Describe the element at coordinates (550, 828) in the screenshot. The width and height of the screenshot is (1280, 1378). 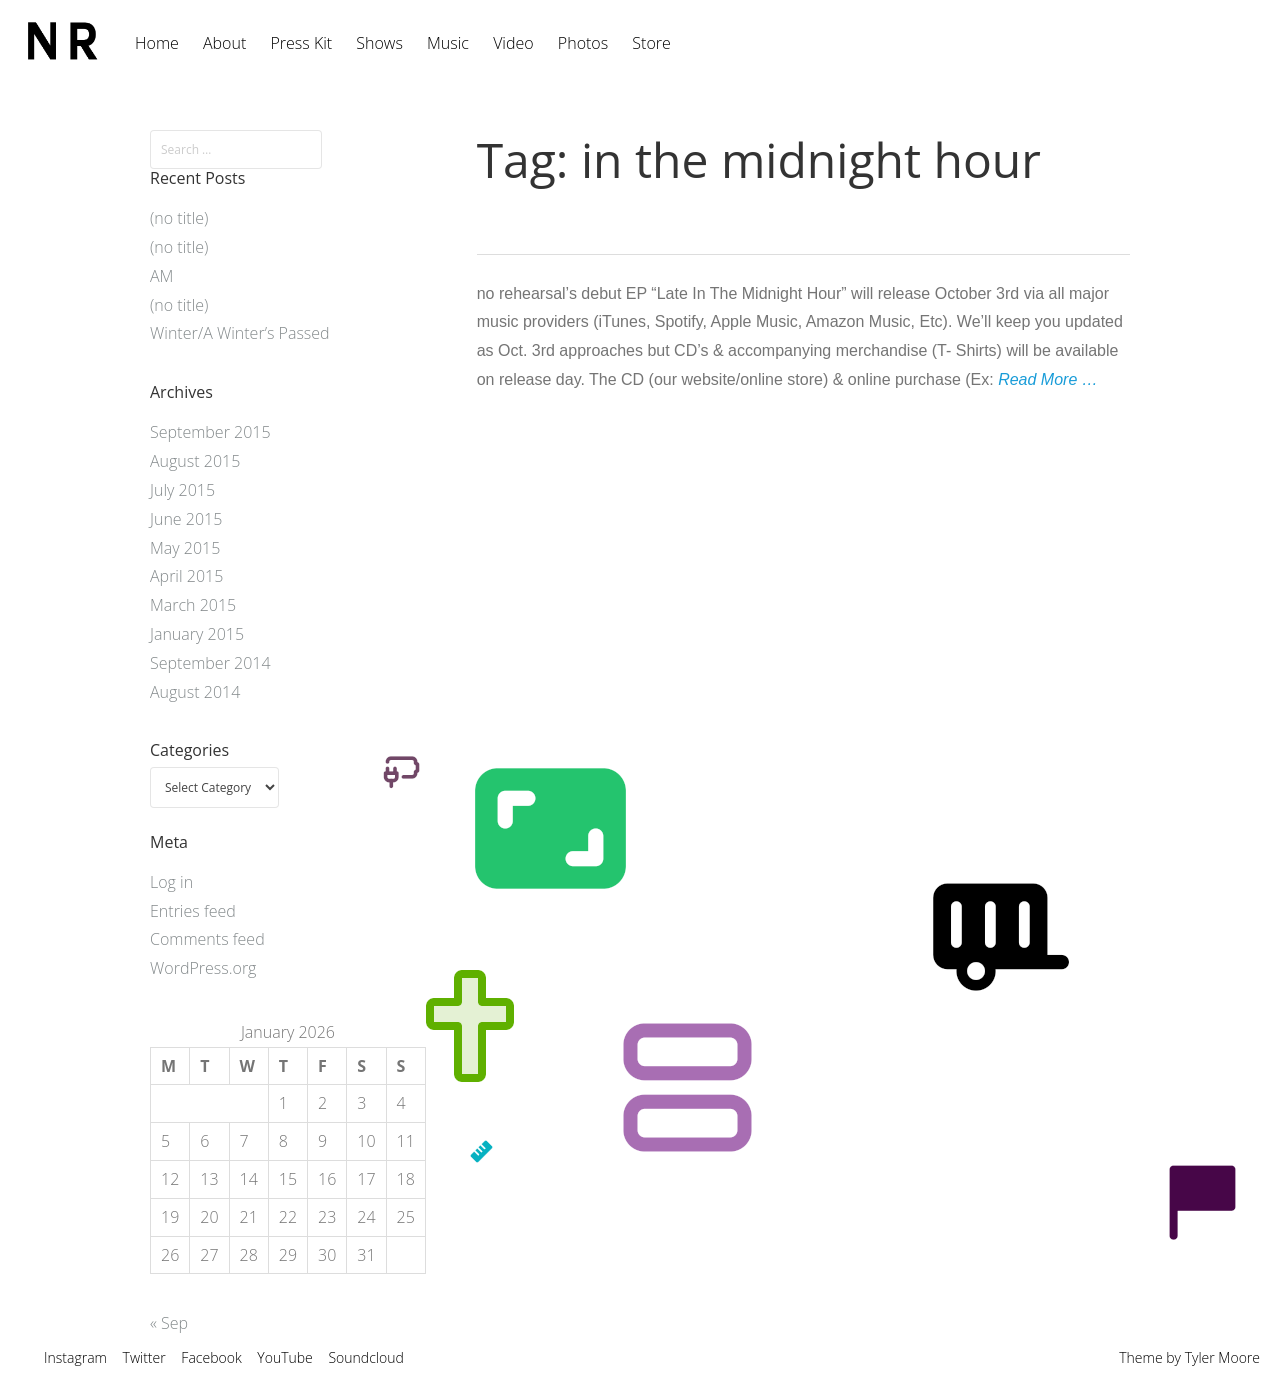
I see `adjust image or video aspect ratio` at that location.